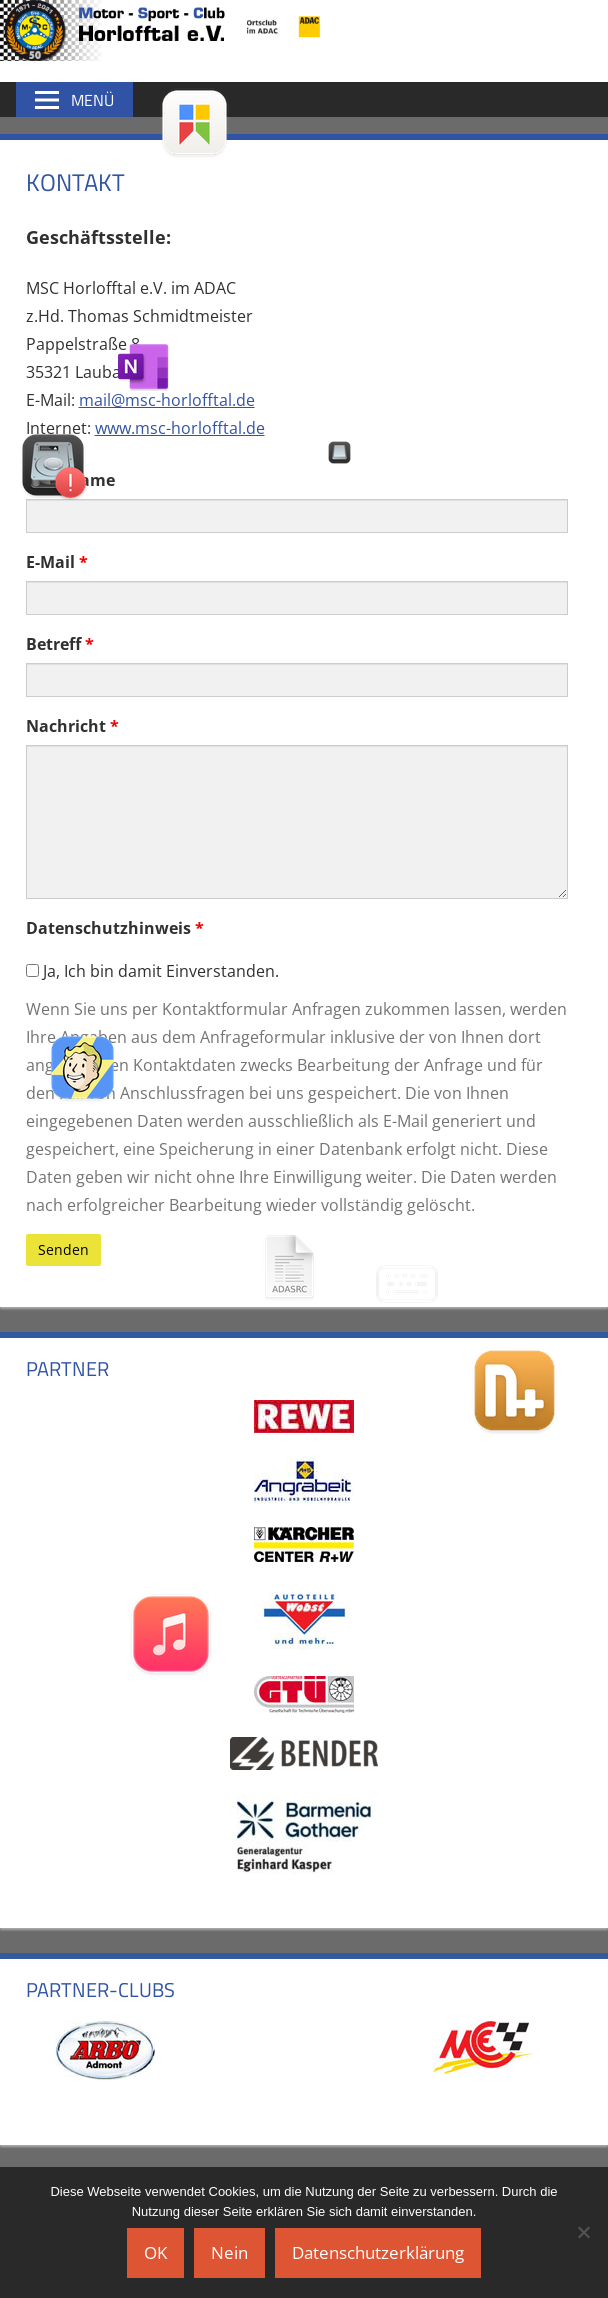 This screenshot has width=608, height=2298. Describe the element at coordinates (171, 1634) in the screenshot. I see `open music or audio player app` at that location.